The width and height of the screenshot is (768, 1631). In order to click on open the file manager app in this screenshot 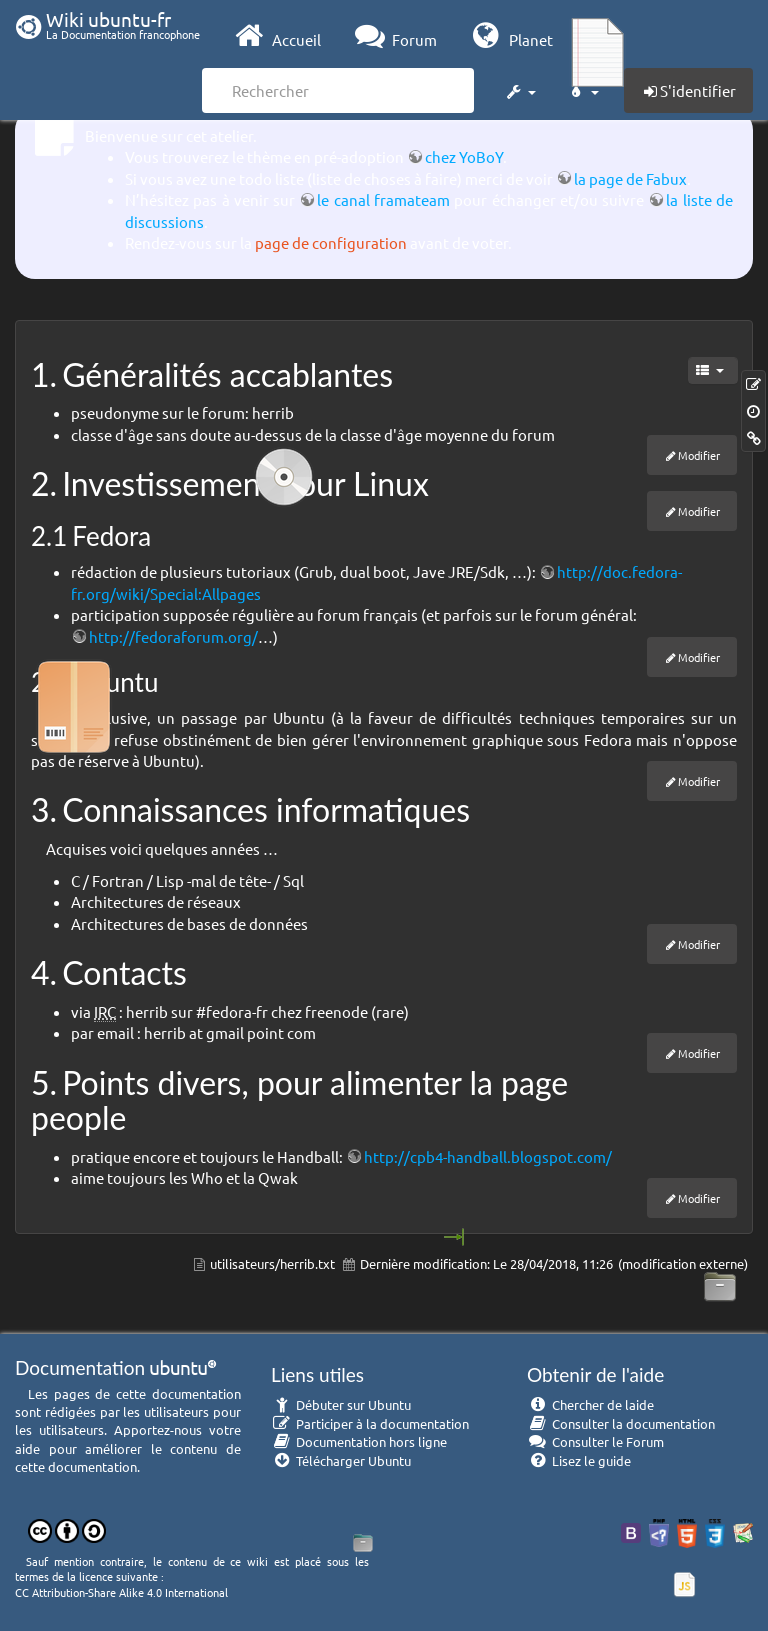, I will do `click(720, 1286)`.